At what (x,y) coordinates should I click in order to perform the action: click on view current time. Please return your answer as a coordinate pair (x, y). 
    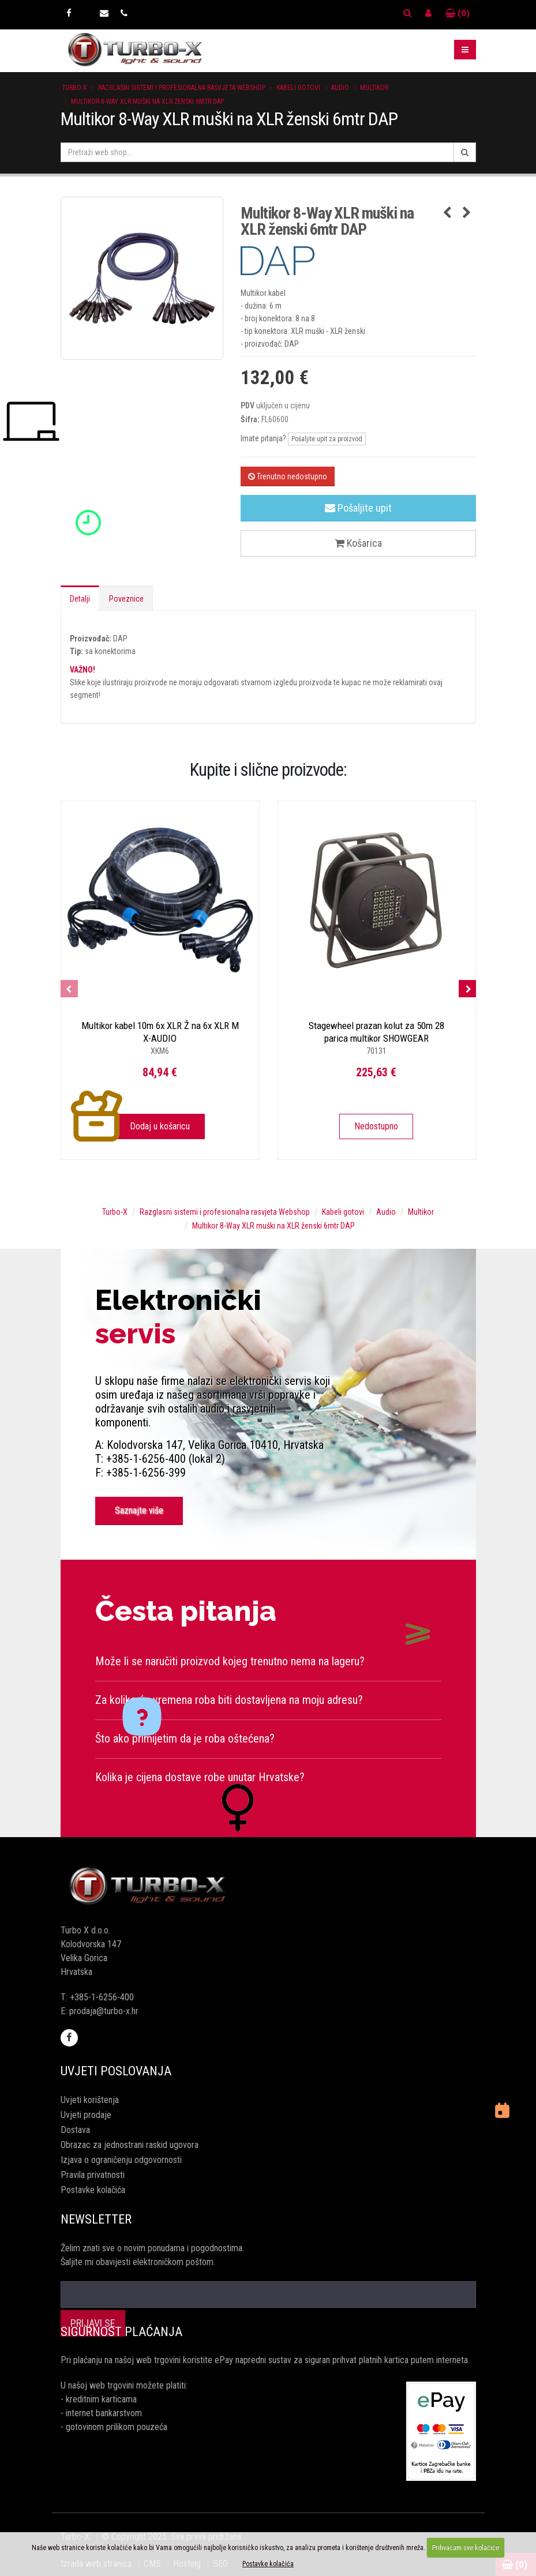
    Looking at the image, I should click on (88, 523).